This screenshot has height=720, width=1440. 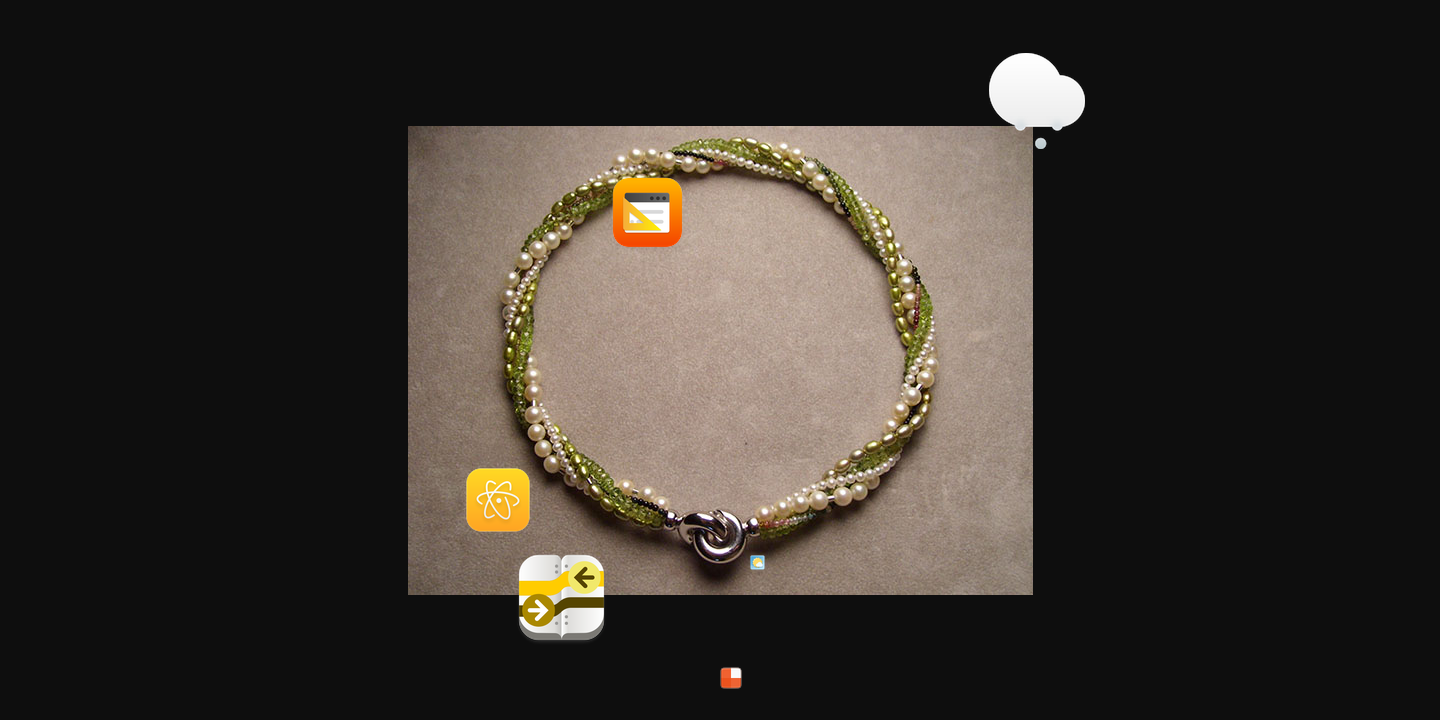 I want to click on open atom beta text editor, so click(x=498, y=500).